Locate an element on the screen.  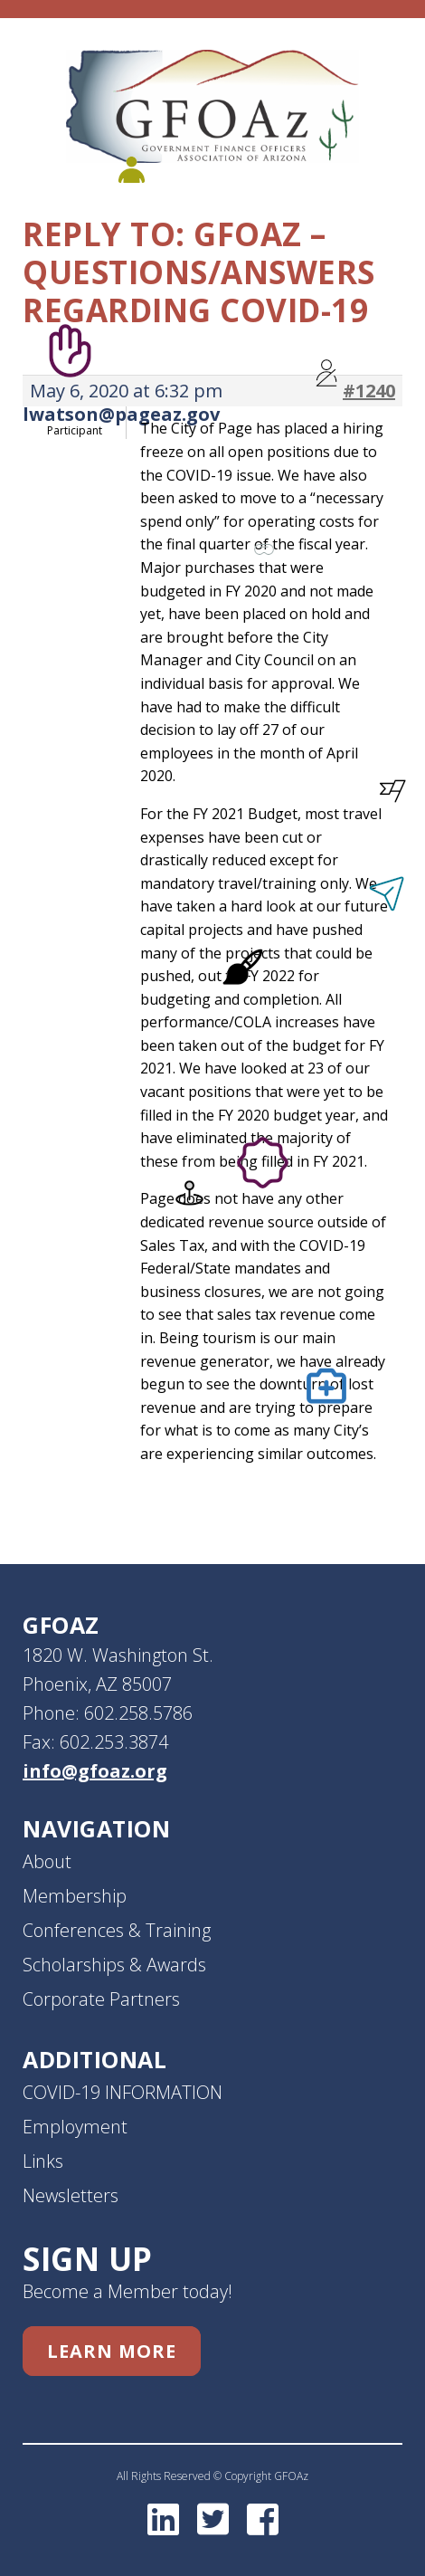
mark a location on the map is located at coordinates (189, 1193).